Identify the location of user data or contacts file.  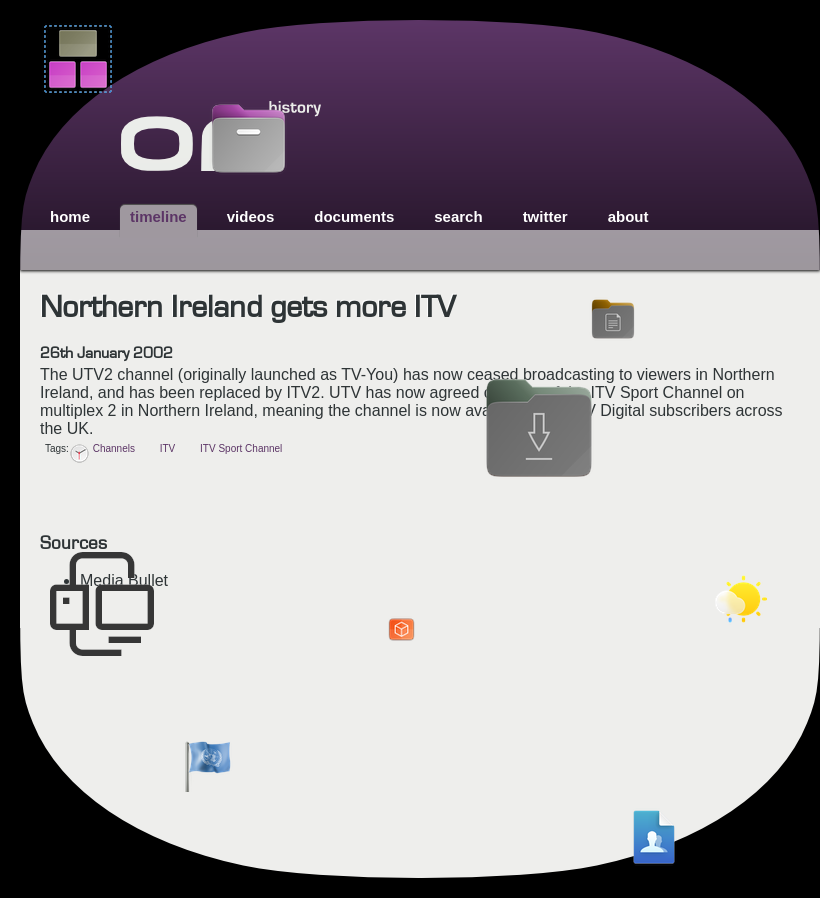
(654, 837).